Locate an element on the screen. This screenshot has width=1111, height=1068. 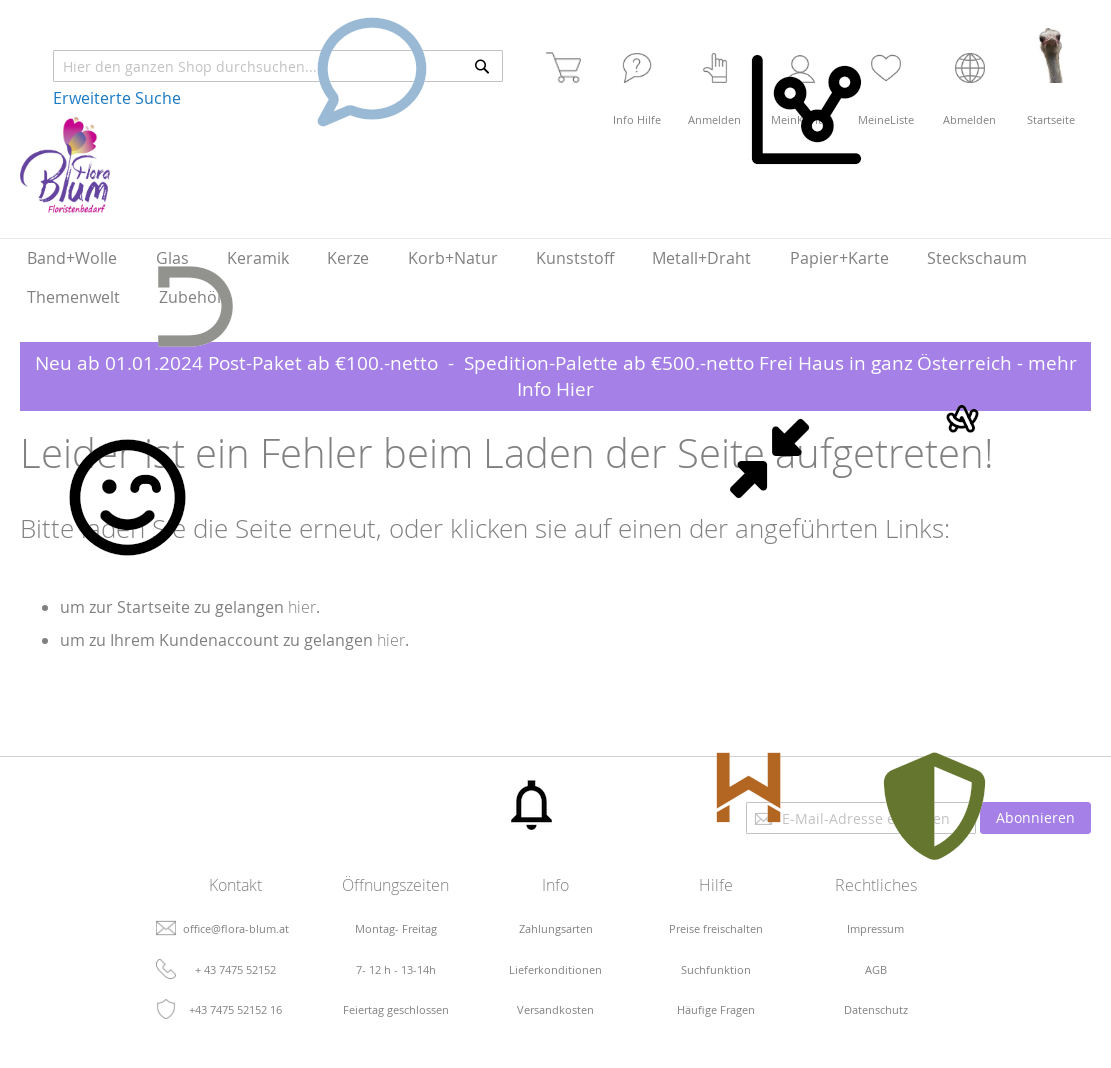
view scatter plot or data visualization is located at coordinates (806, 109).